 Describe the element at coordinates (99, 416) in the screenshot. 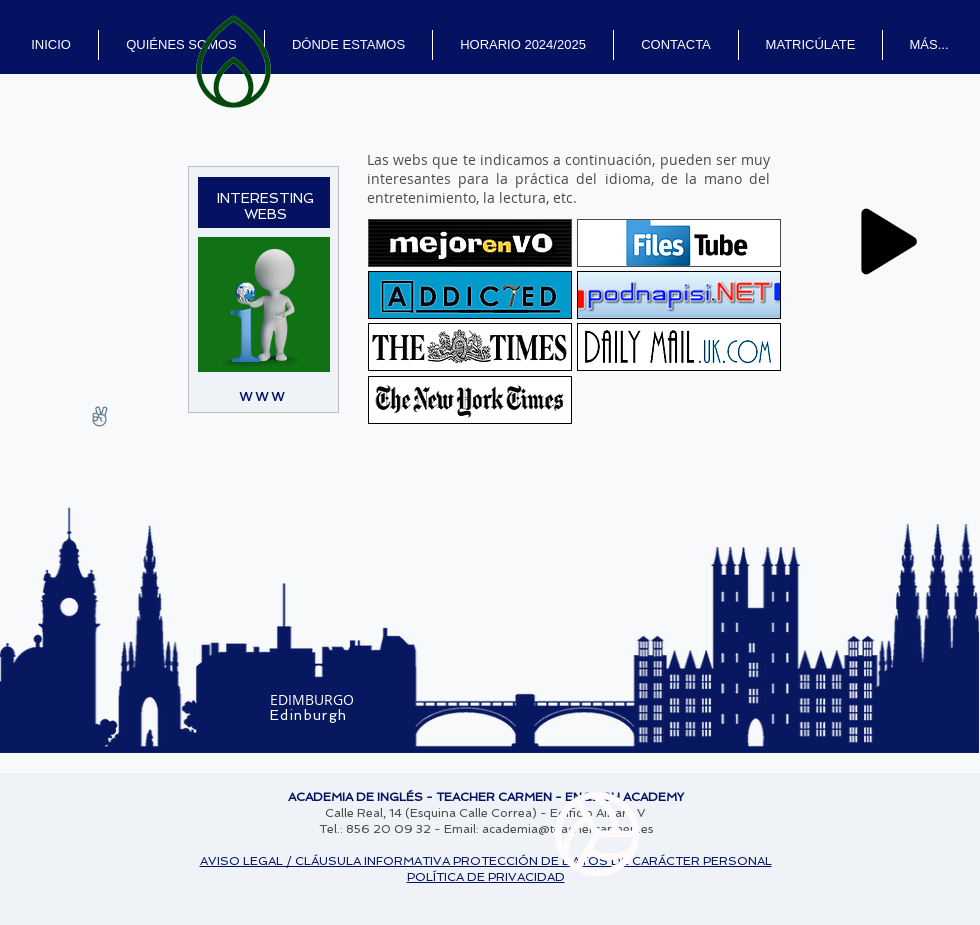

I see `send a peace sign or friendly gesture` at that location.